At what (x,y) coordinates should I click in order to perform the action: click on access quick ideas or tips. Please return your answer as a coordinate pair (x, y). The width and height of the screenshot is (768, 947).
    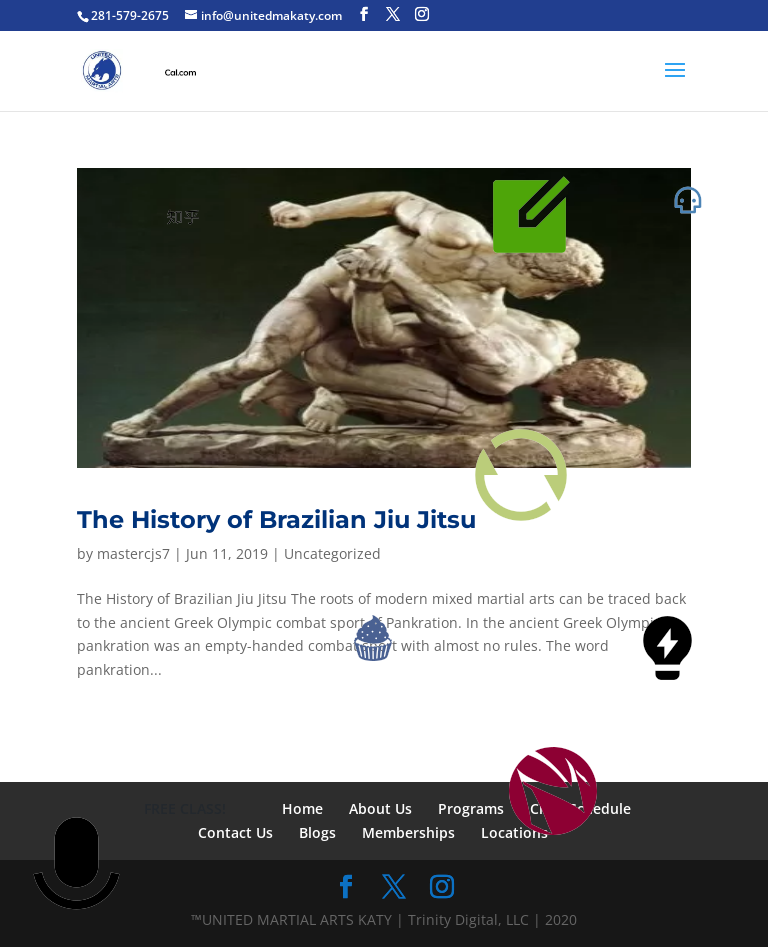
    Looking at the image, I should click on (667, 646).